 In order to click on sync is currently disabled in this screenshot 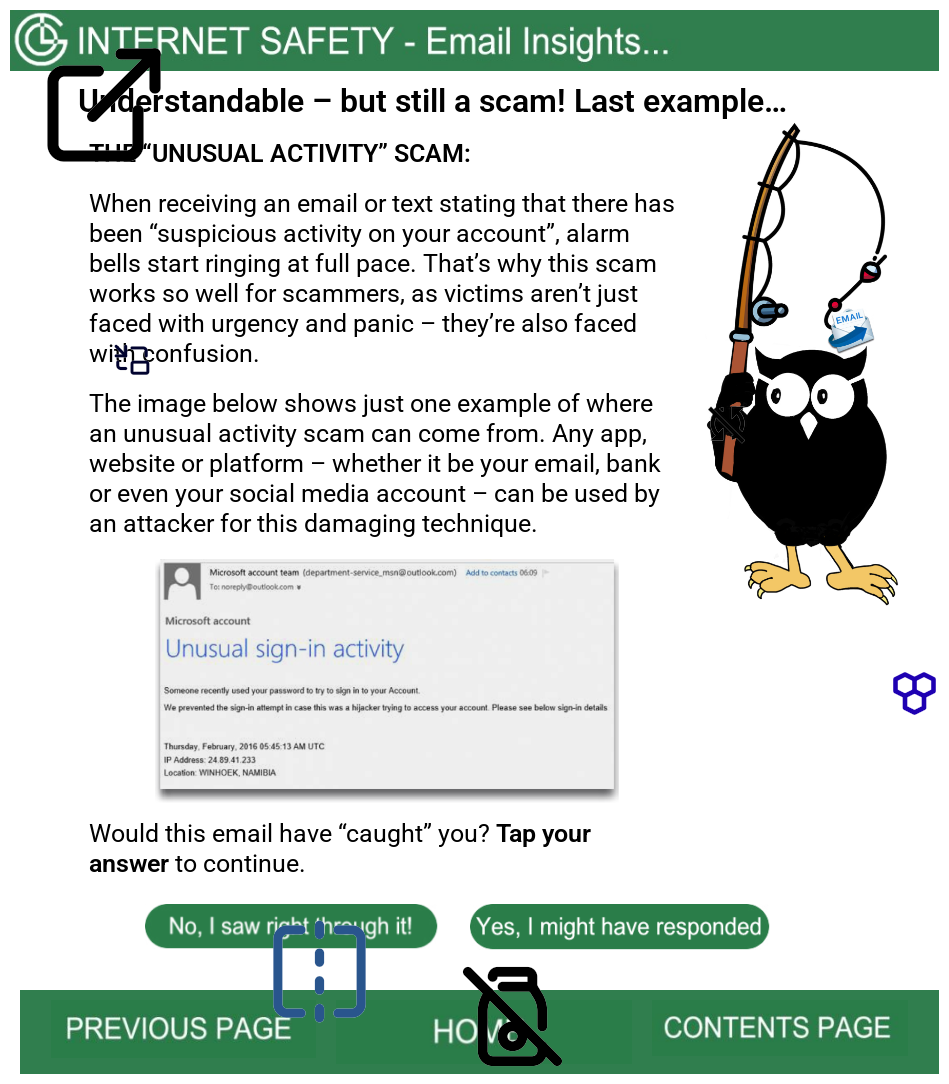, I will do `click(727, 423)`.